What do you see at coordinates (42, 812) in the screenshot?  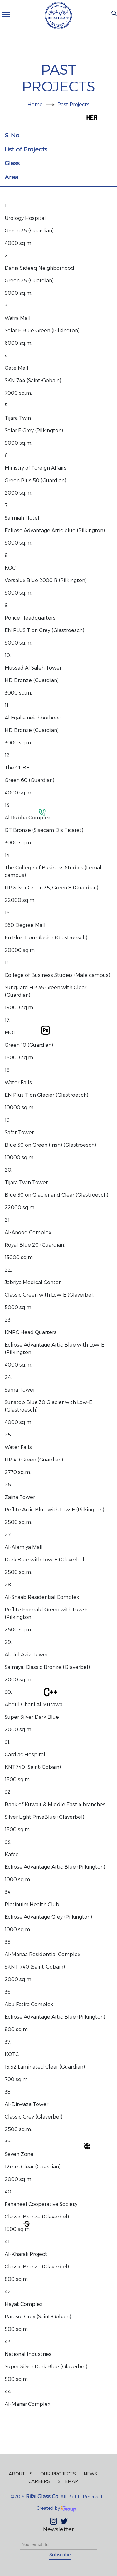 I see `make a phone call` at bounding box center [42, 812].